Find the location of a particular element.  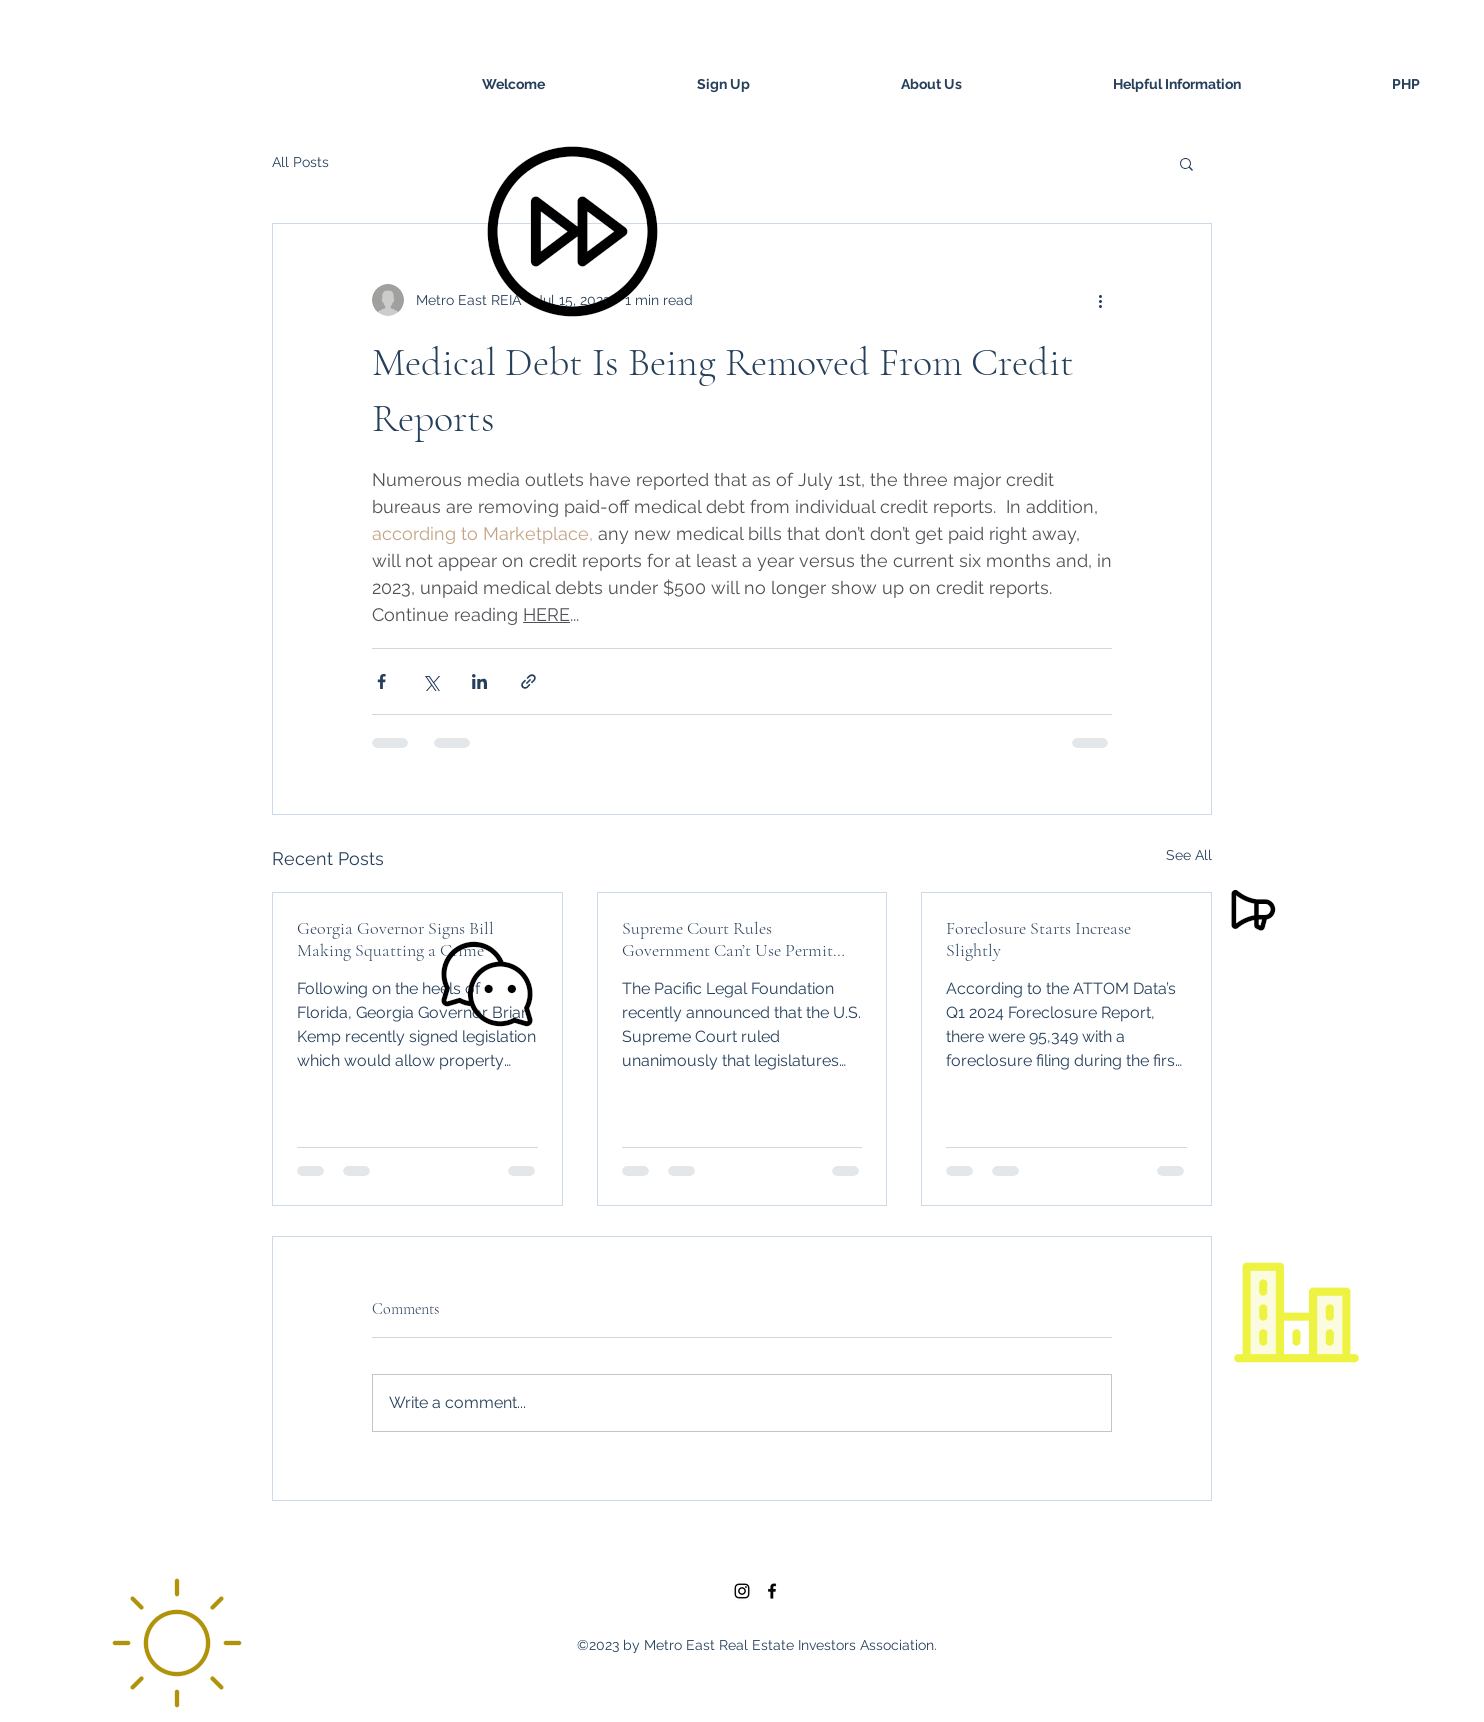

skip forward in media playback is located at coordinates (572, 231).